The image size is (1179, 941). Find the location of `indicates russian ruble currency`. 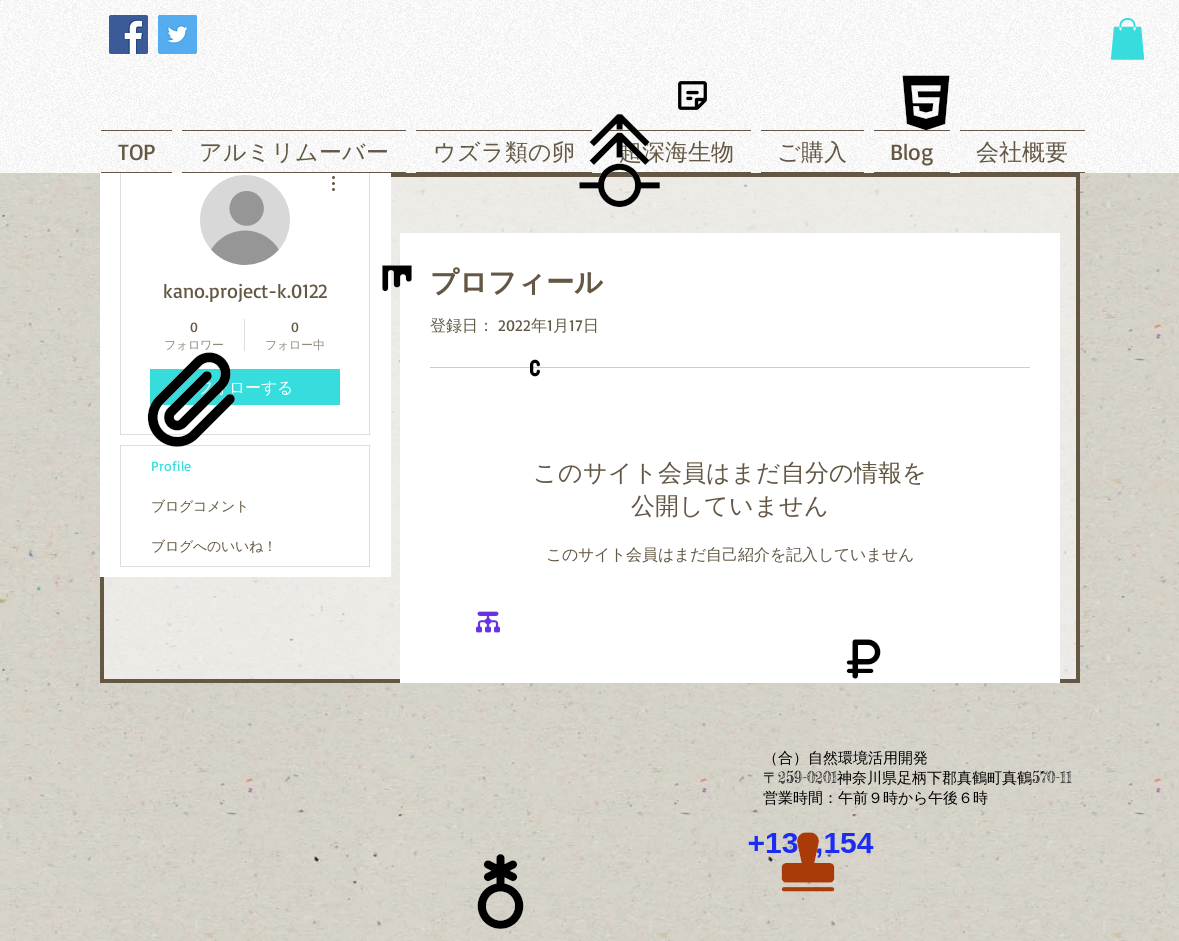

indicates russian ruble currency is located at coordinates (865, 659).